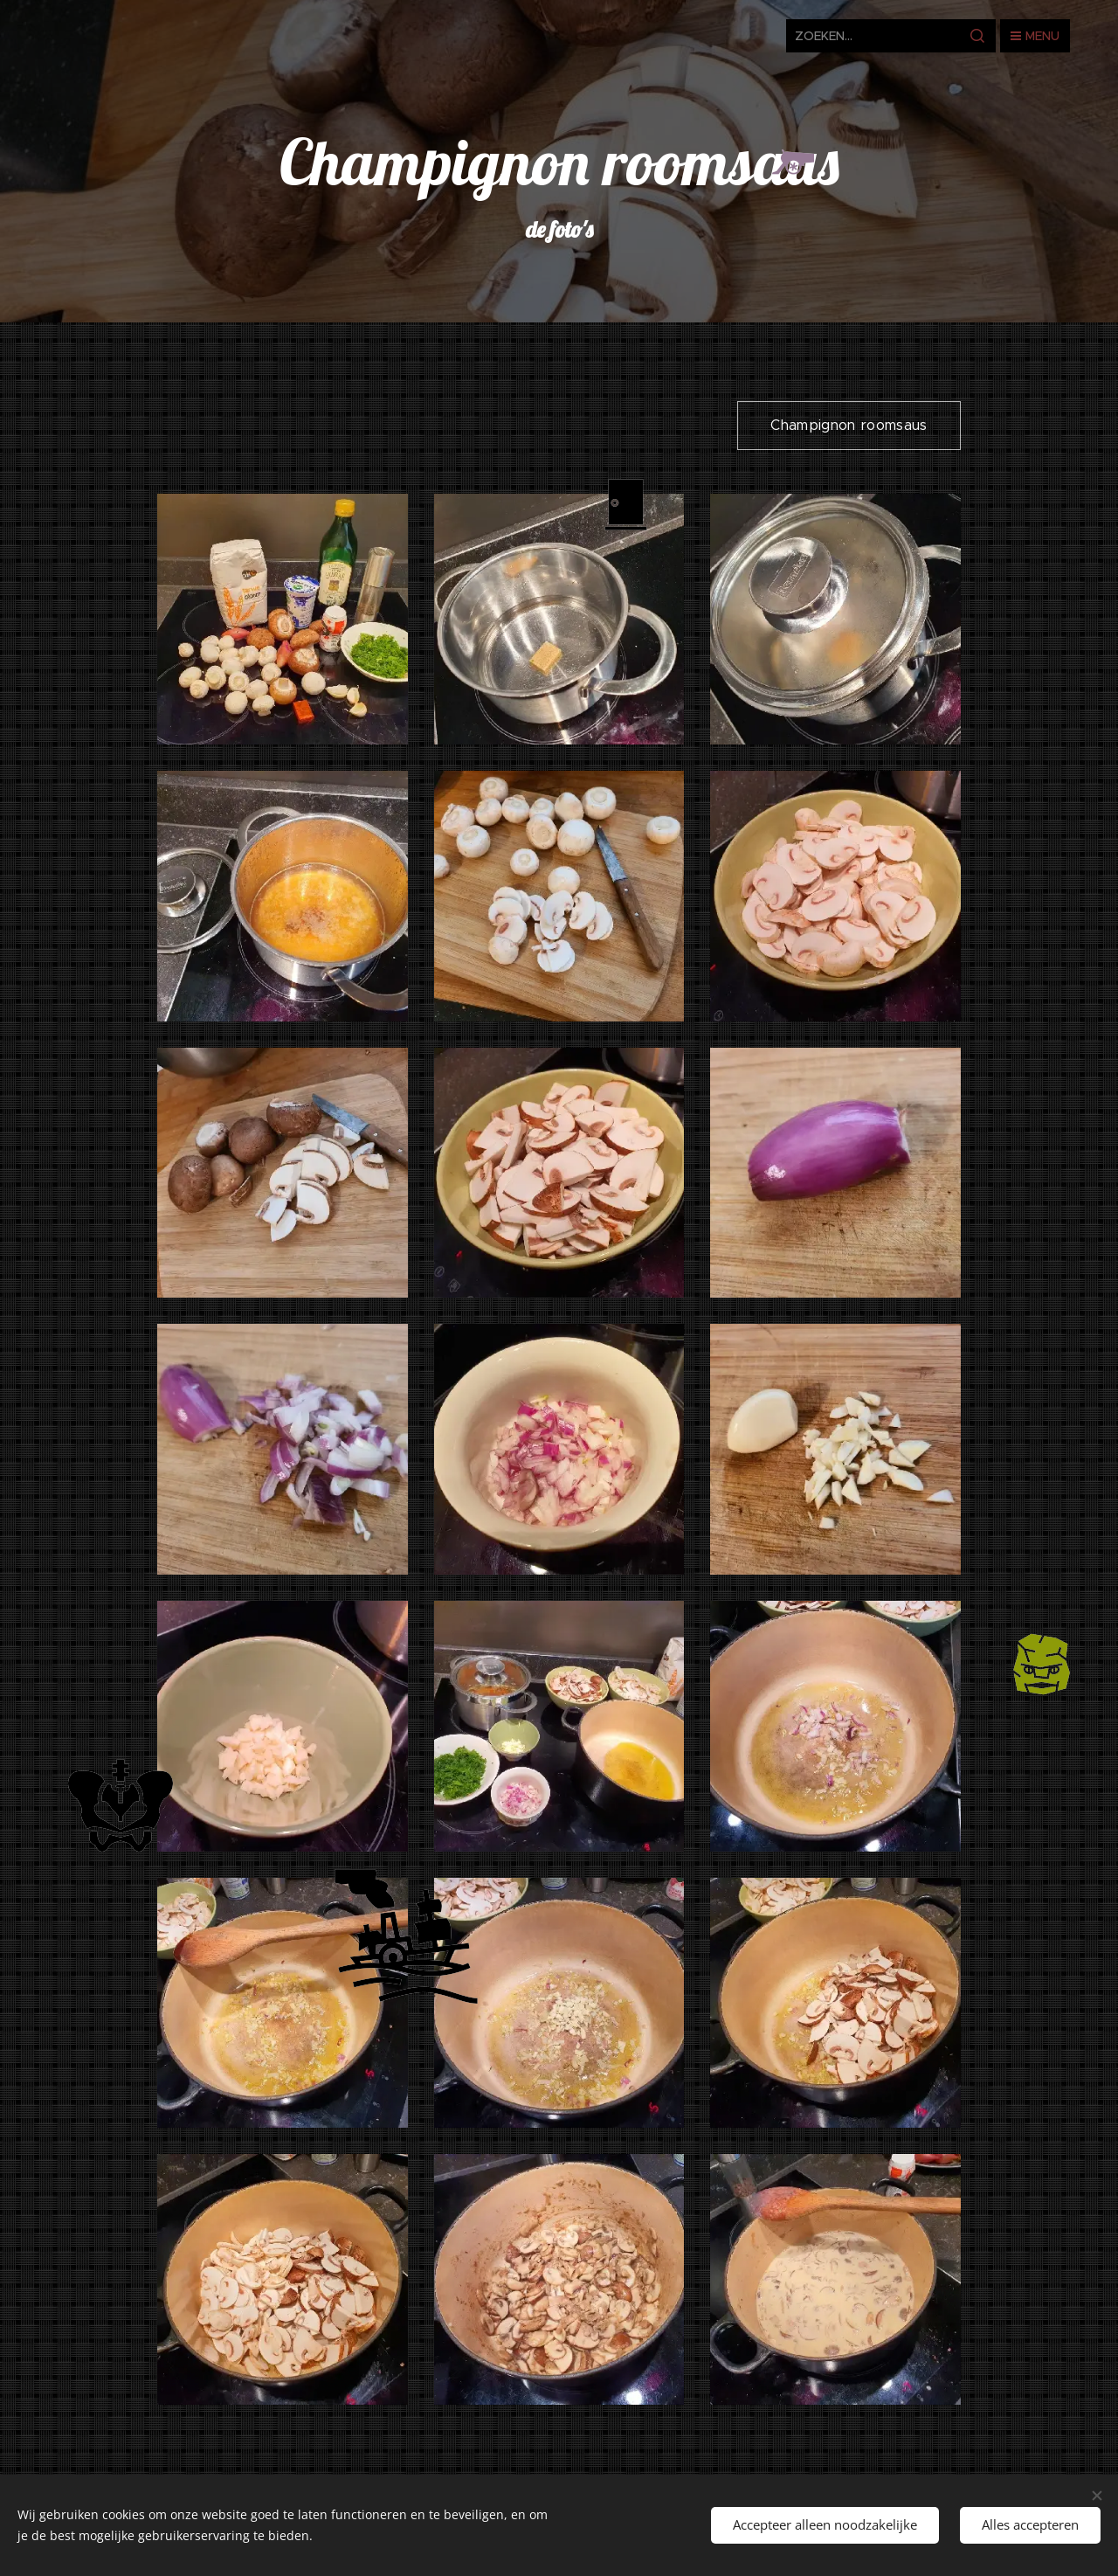 This screenshot has height=2576, width=1118. I want to click on select golem character or unit, so click(1041, 1664).